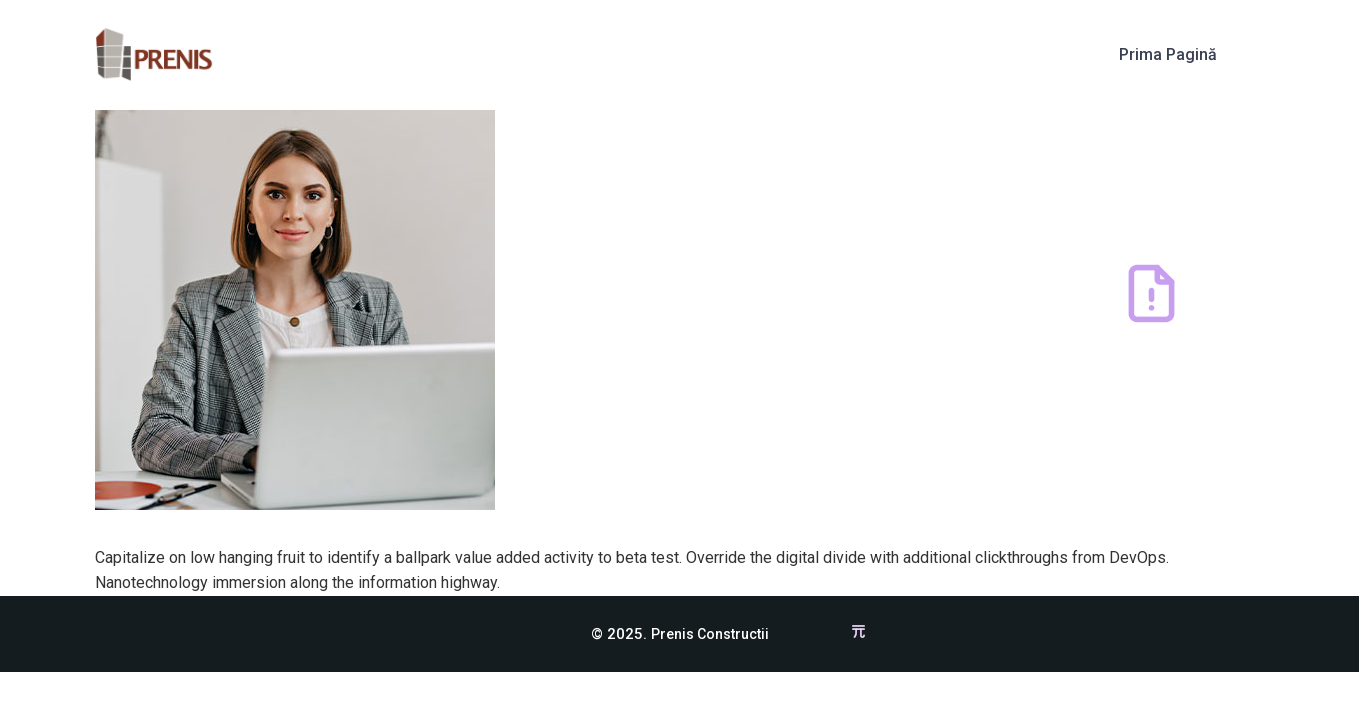 Image resolution: width=1359 pixels, height=720 pixels. Describe the element at coordinates (858, 631) in the screenshot. I see `indicates chinese yuan/renminbi currency` at that location.